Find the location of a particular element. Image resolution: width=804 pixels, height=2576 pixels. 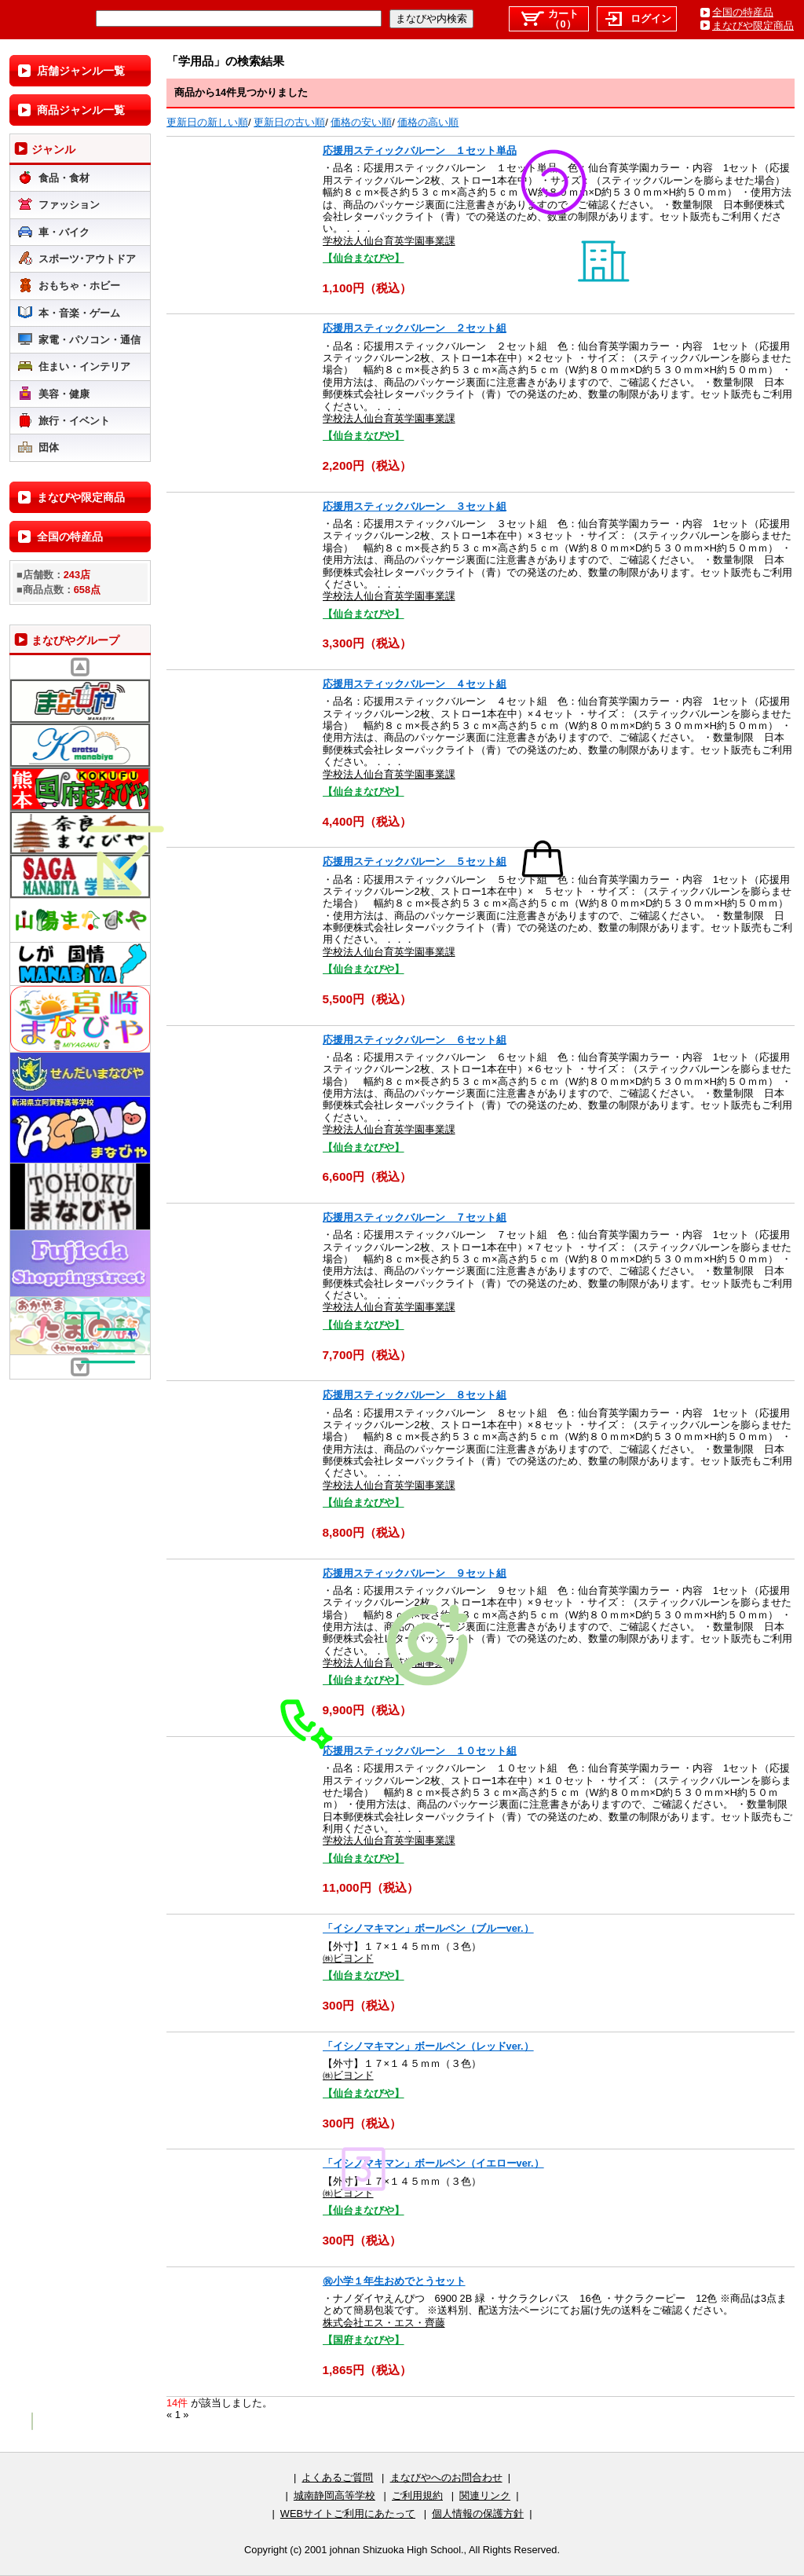

vertical divider or separator between UI elements is located at coordinates (32, 2421).